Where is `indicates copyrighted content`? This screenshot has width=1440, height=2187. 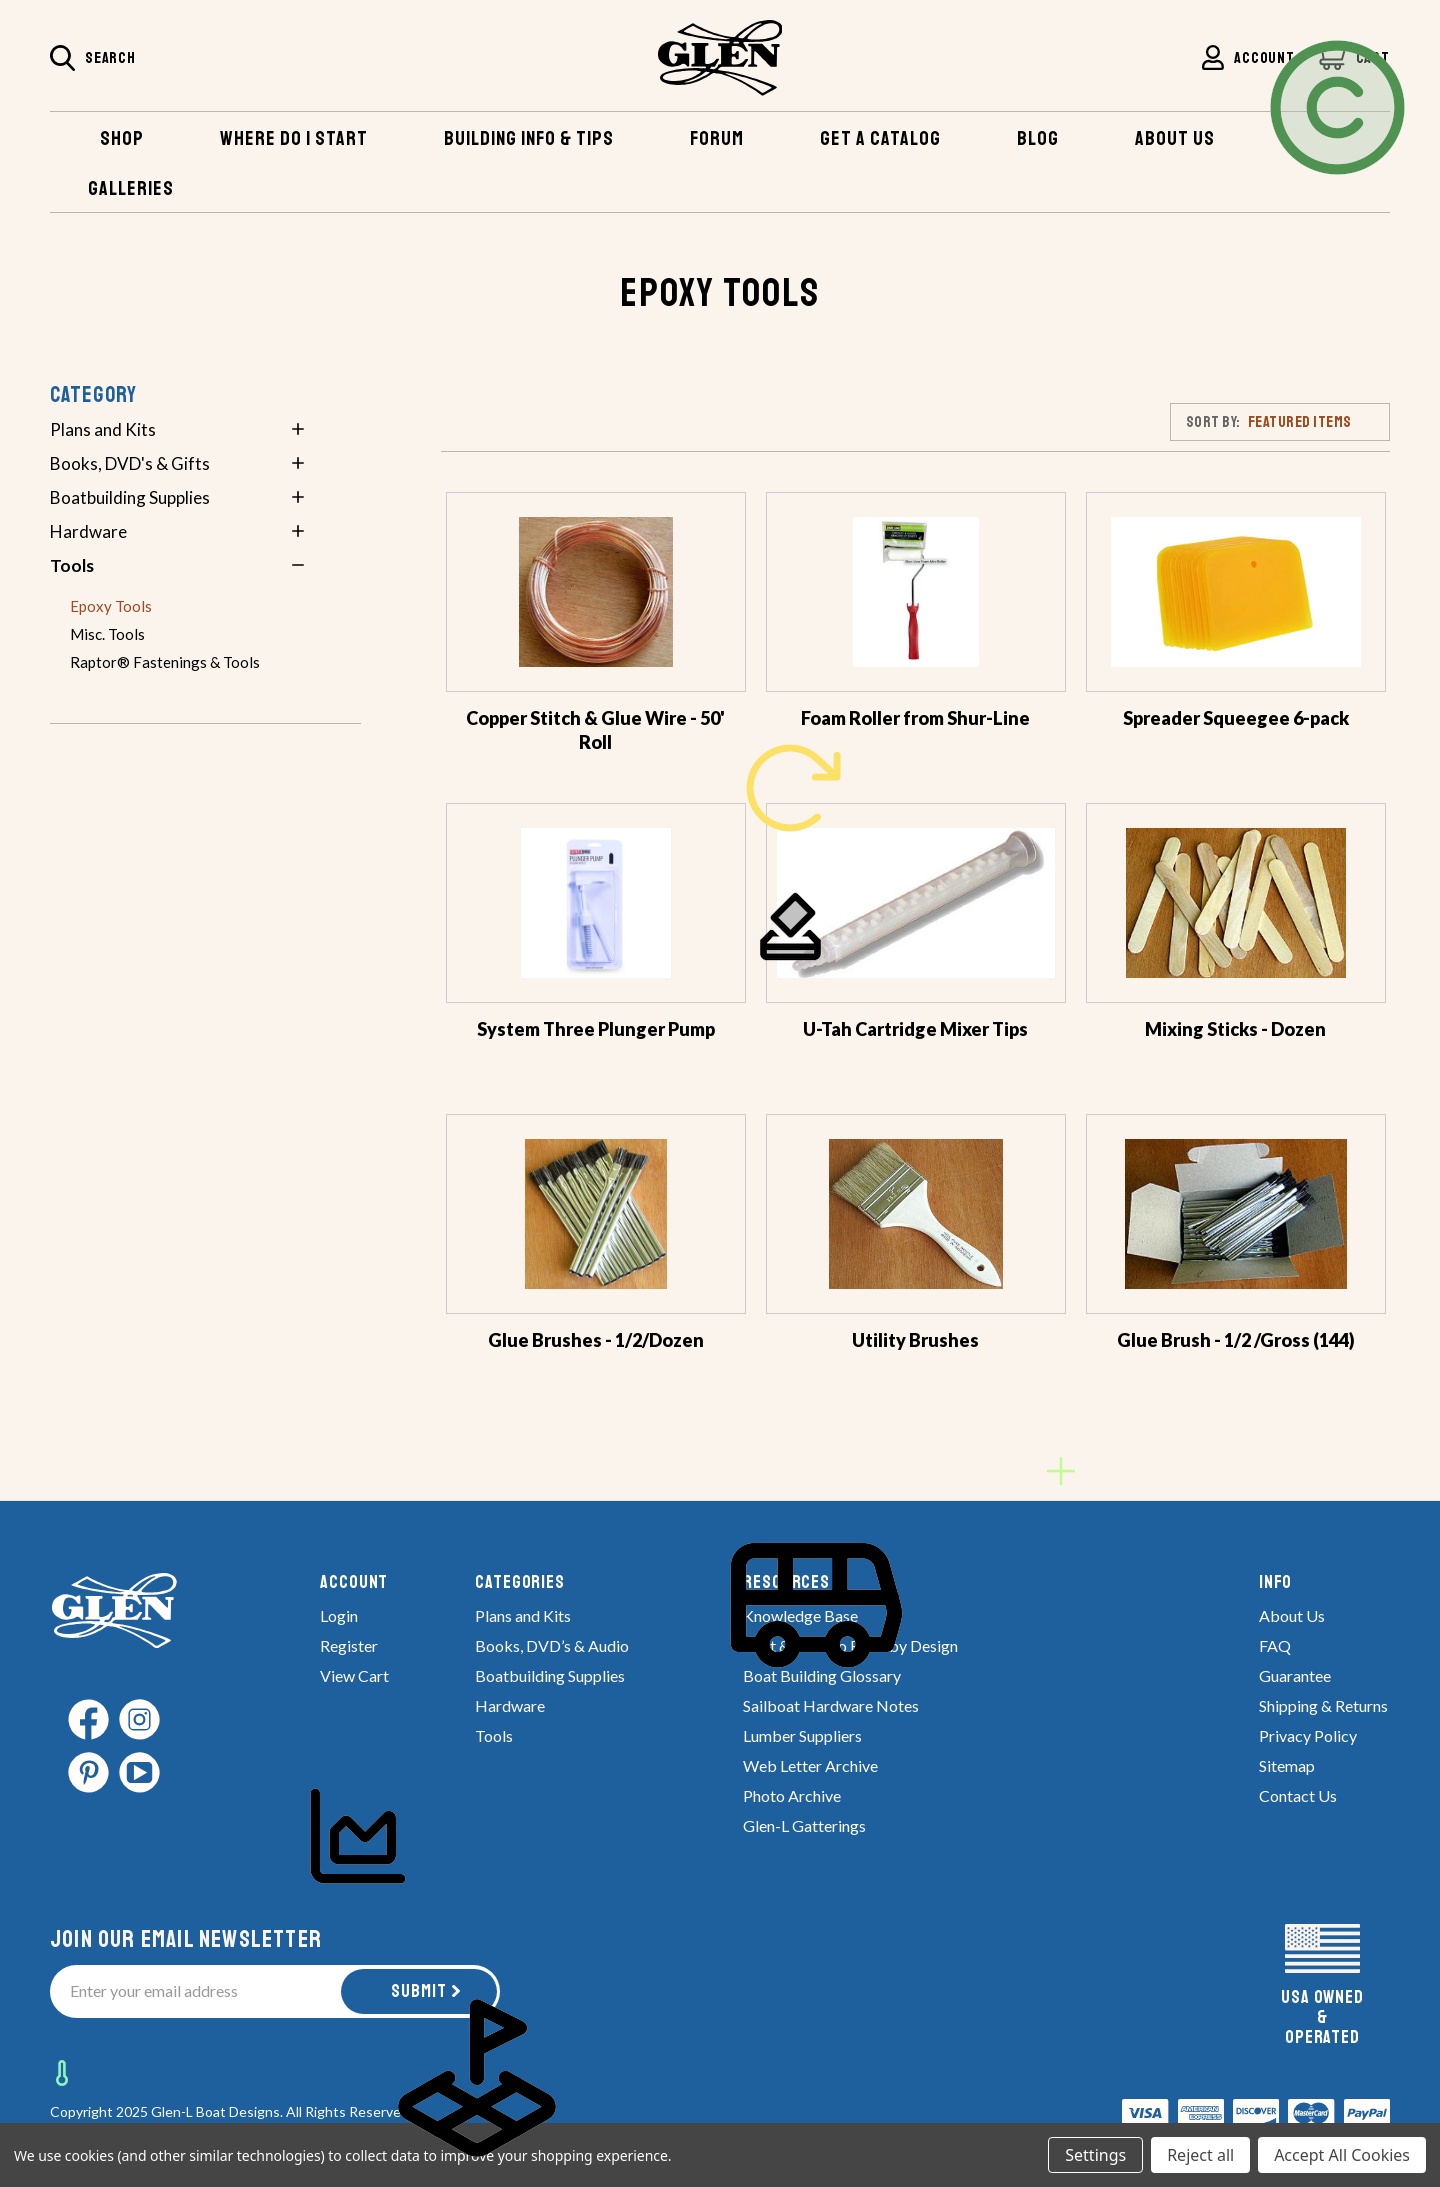 indicates copyrighted content is located at coordinates (1337, 107).